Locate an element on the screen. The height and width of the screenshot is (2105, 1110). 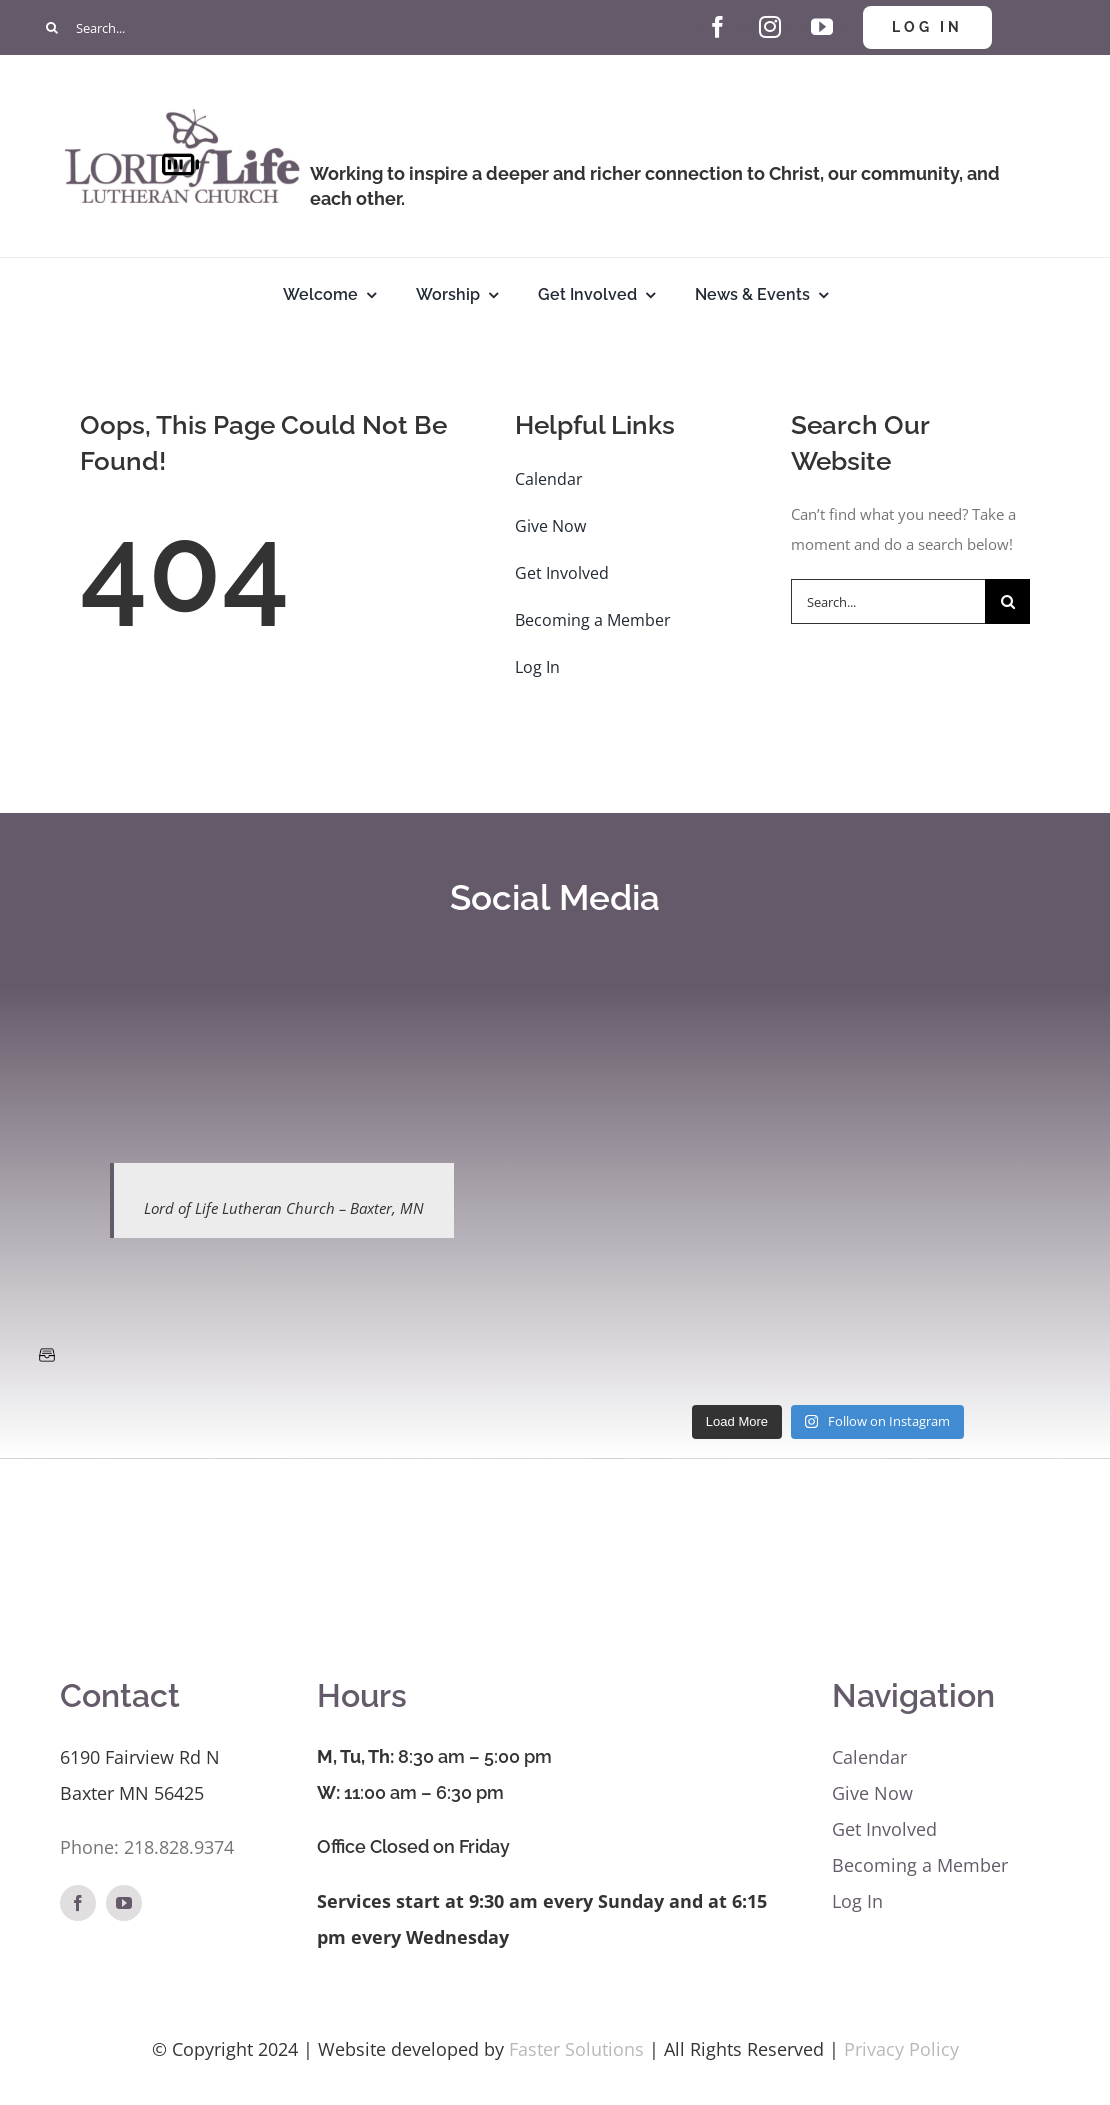
view inbox or received files is located at coordinates (47, 1355).